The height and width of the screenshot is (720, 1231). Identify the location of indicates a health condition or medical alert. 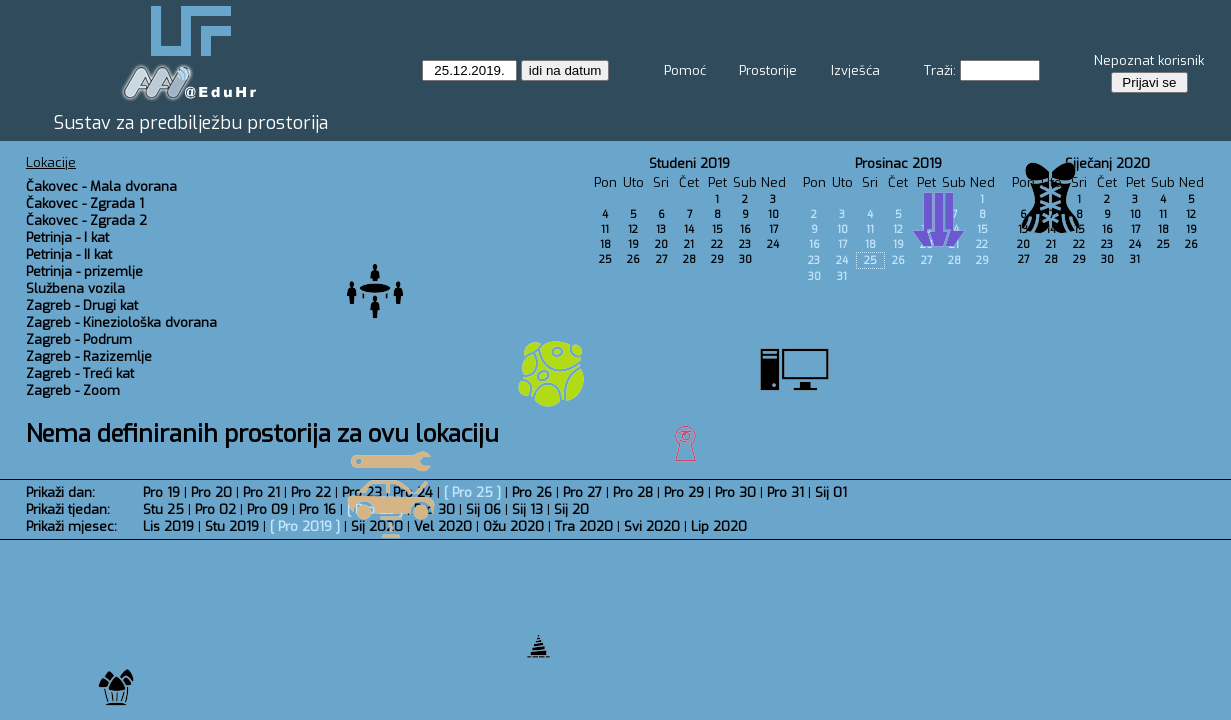
(551, 374).